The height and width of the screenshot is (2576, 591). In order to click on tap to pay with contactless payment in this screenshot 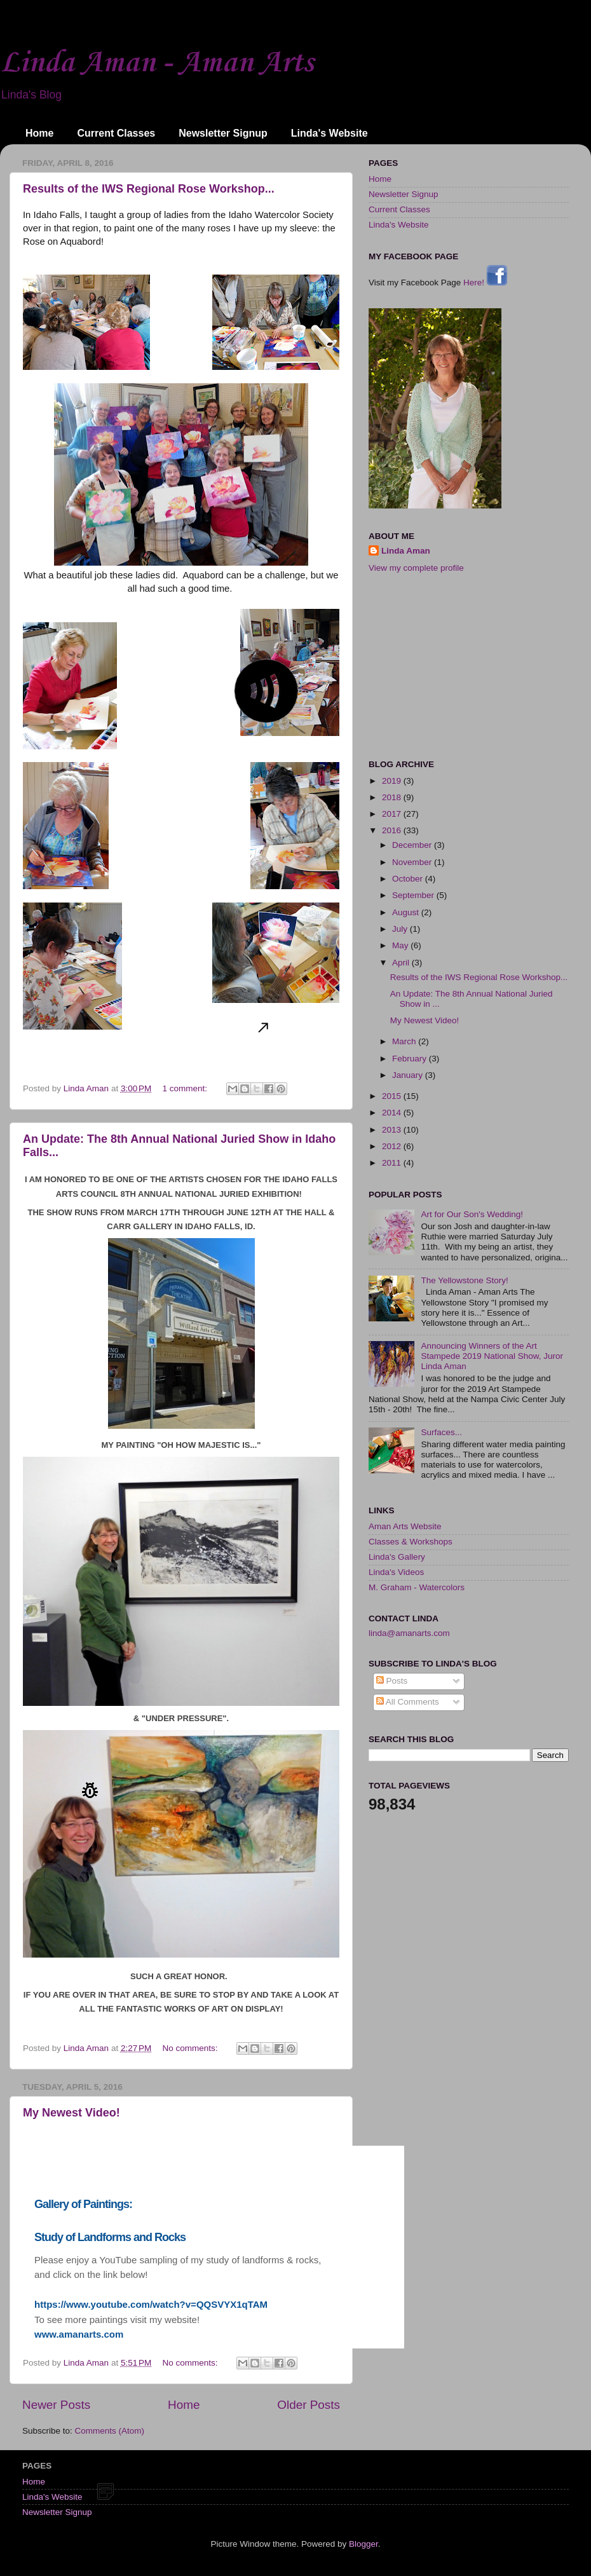, I will do `click(266, 691)`.